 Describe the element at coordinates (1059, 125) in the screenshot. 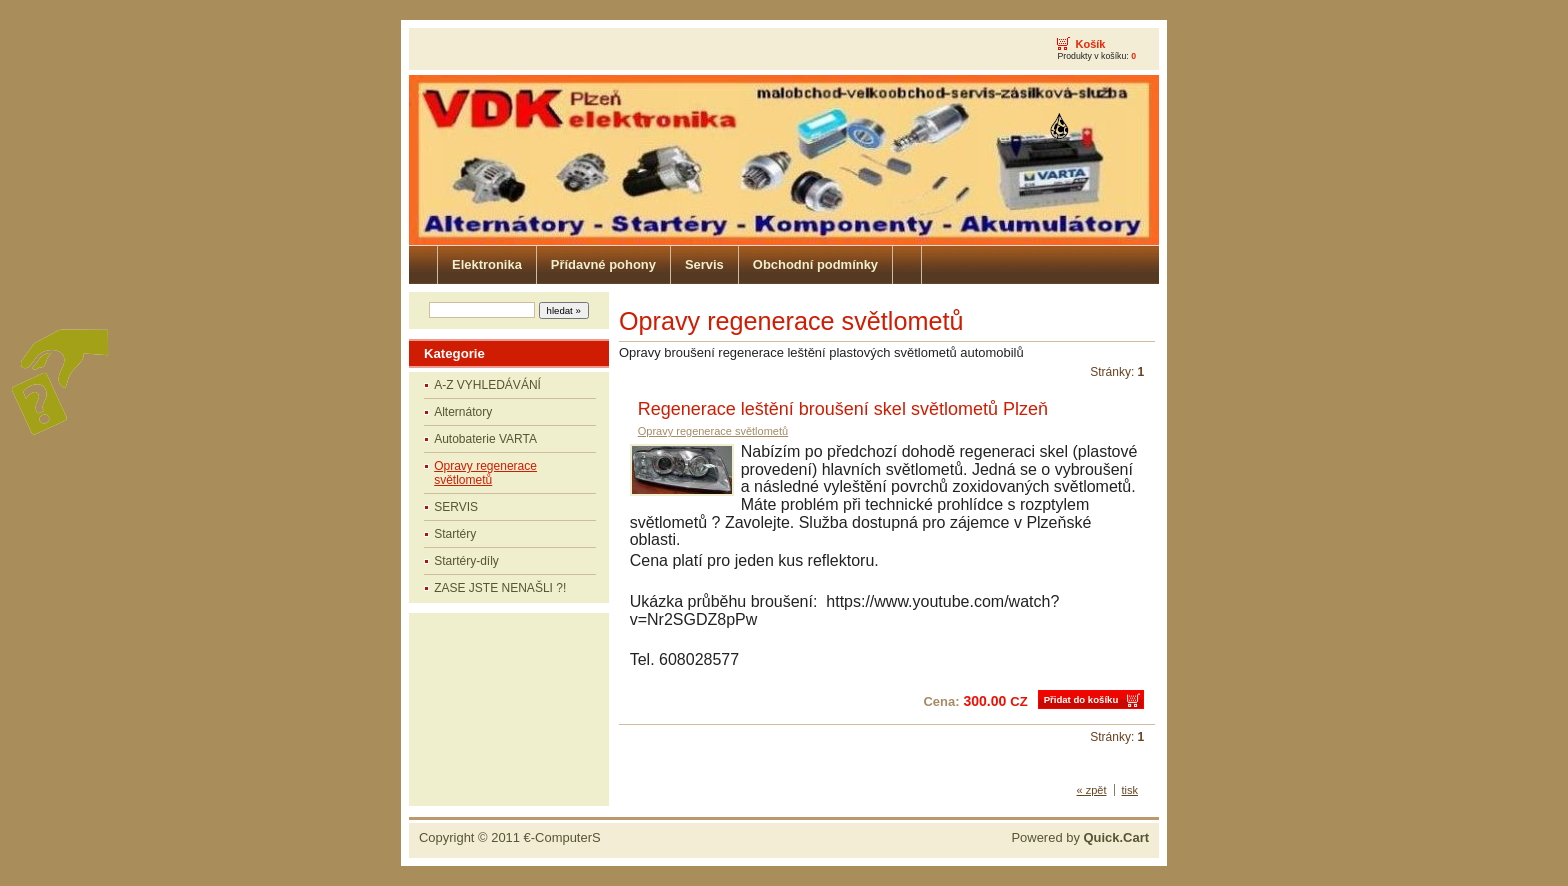

I see `activate crystallization ability or spell` at that location.